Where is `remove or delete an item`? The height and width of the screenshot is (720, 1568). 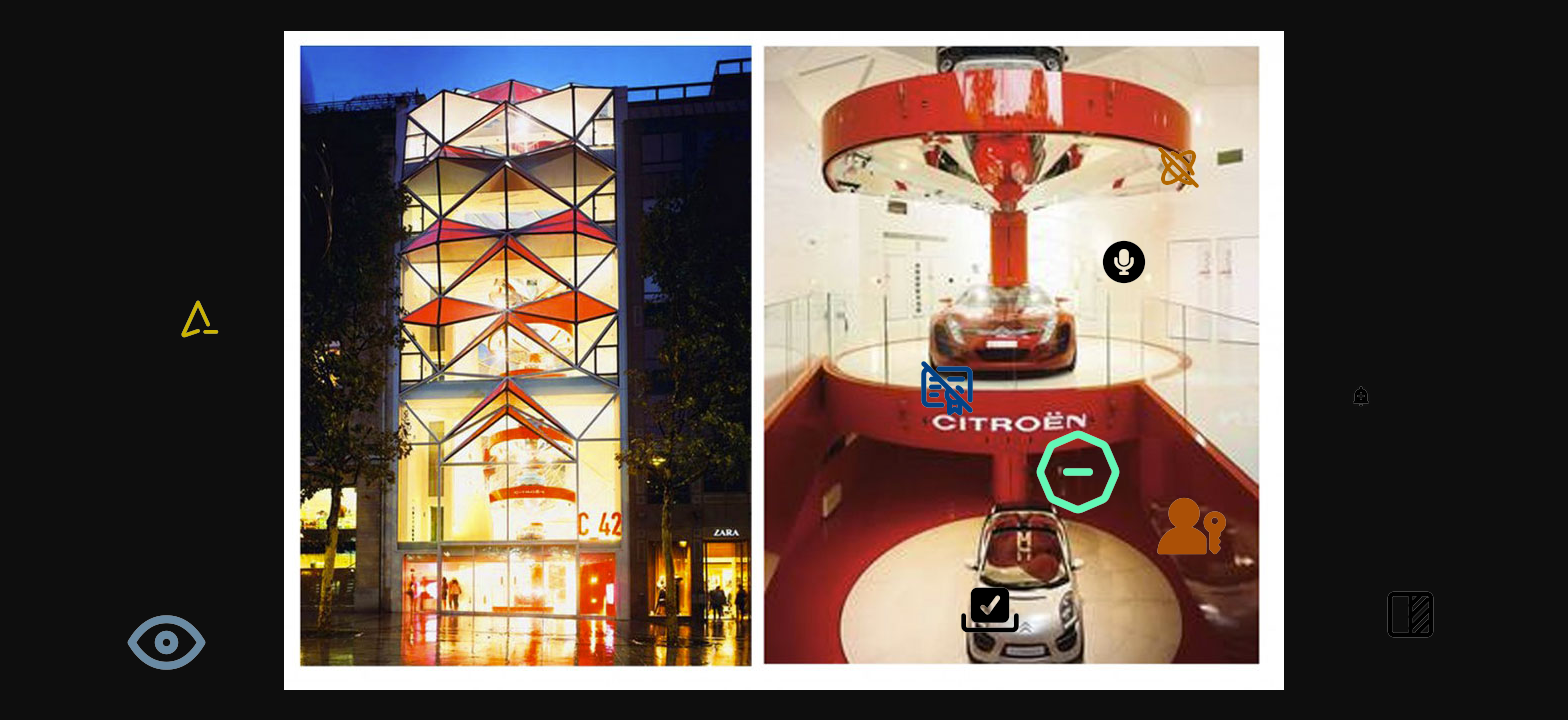 remove or delete an item is located at coordinates (1078, 472).